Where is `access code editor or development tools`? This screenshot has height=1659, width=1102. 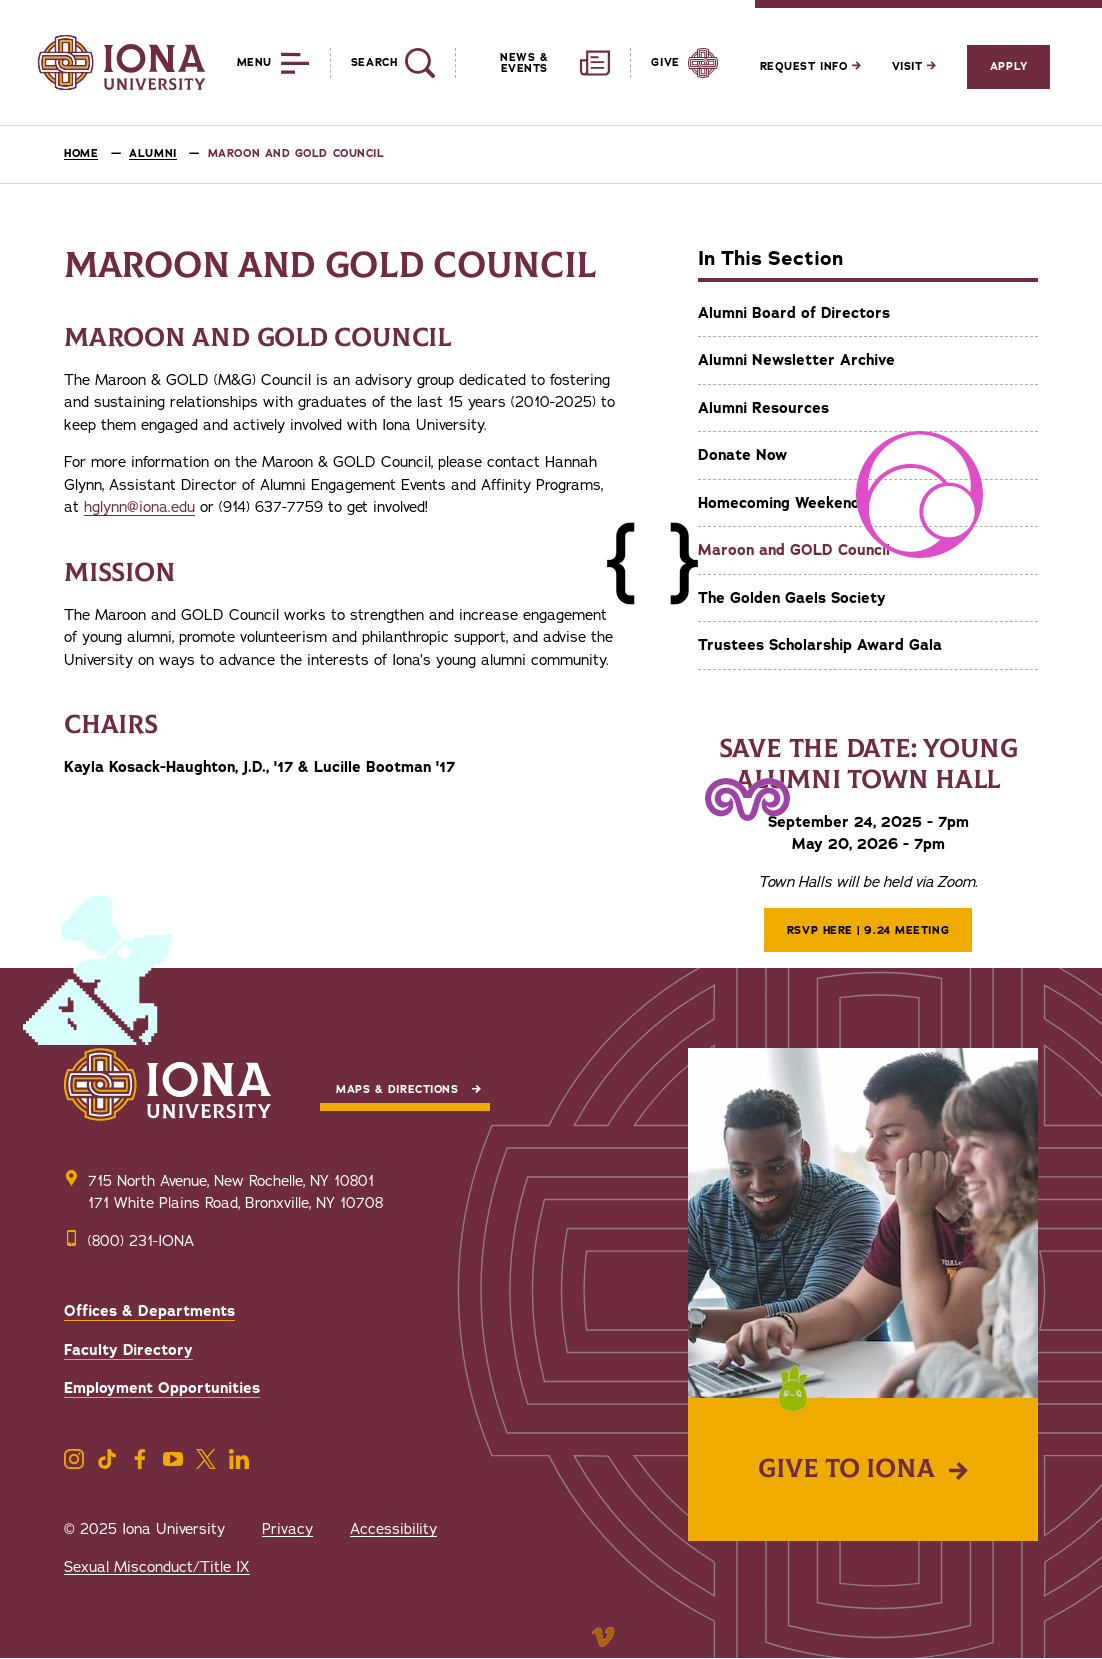 access code editor or development tools is located at coordinates (652, 563).